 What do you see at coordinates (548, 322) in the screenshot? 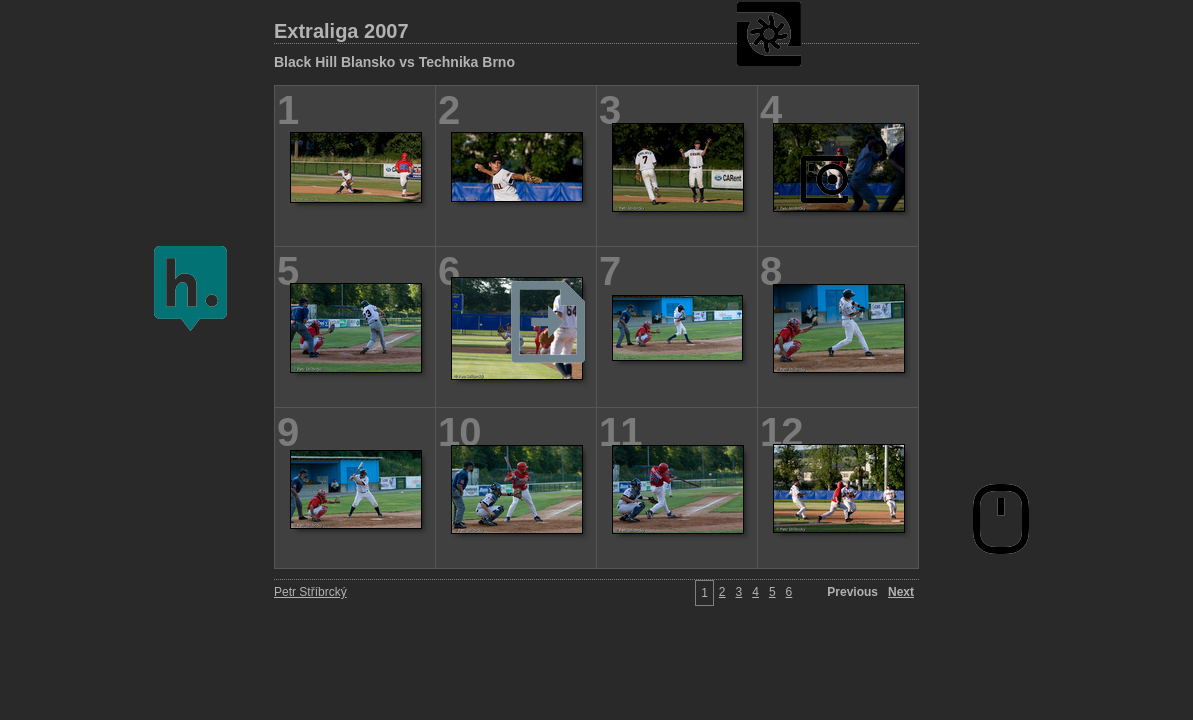
I see `transfer or export a file` at bounding box center [548, 322].